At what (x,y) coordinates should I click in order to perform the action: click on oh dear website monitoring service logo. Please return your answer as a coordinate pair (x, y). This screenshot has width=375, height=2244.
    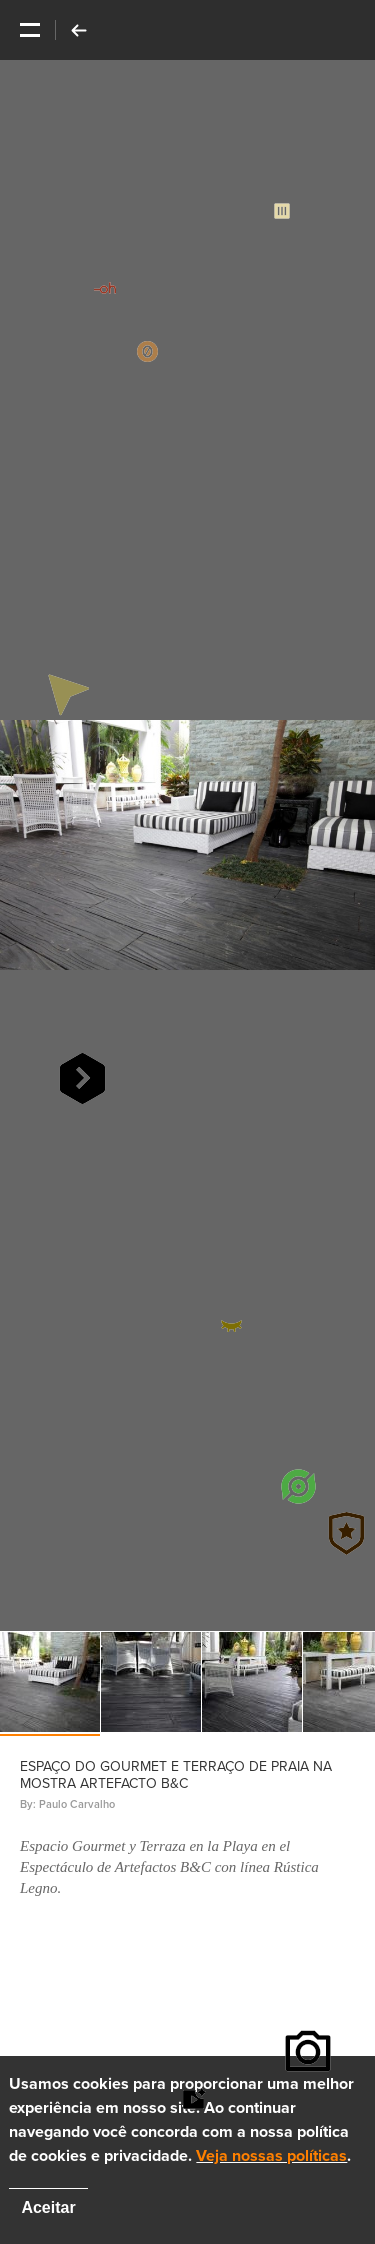
    Looking at the image, I should click on (105, 288).